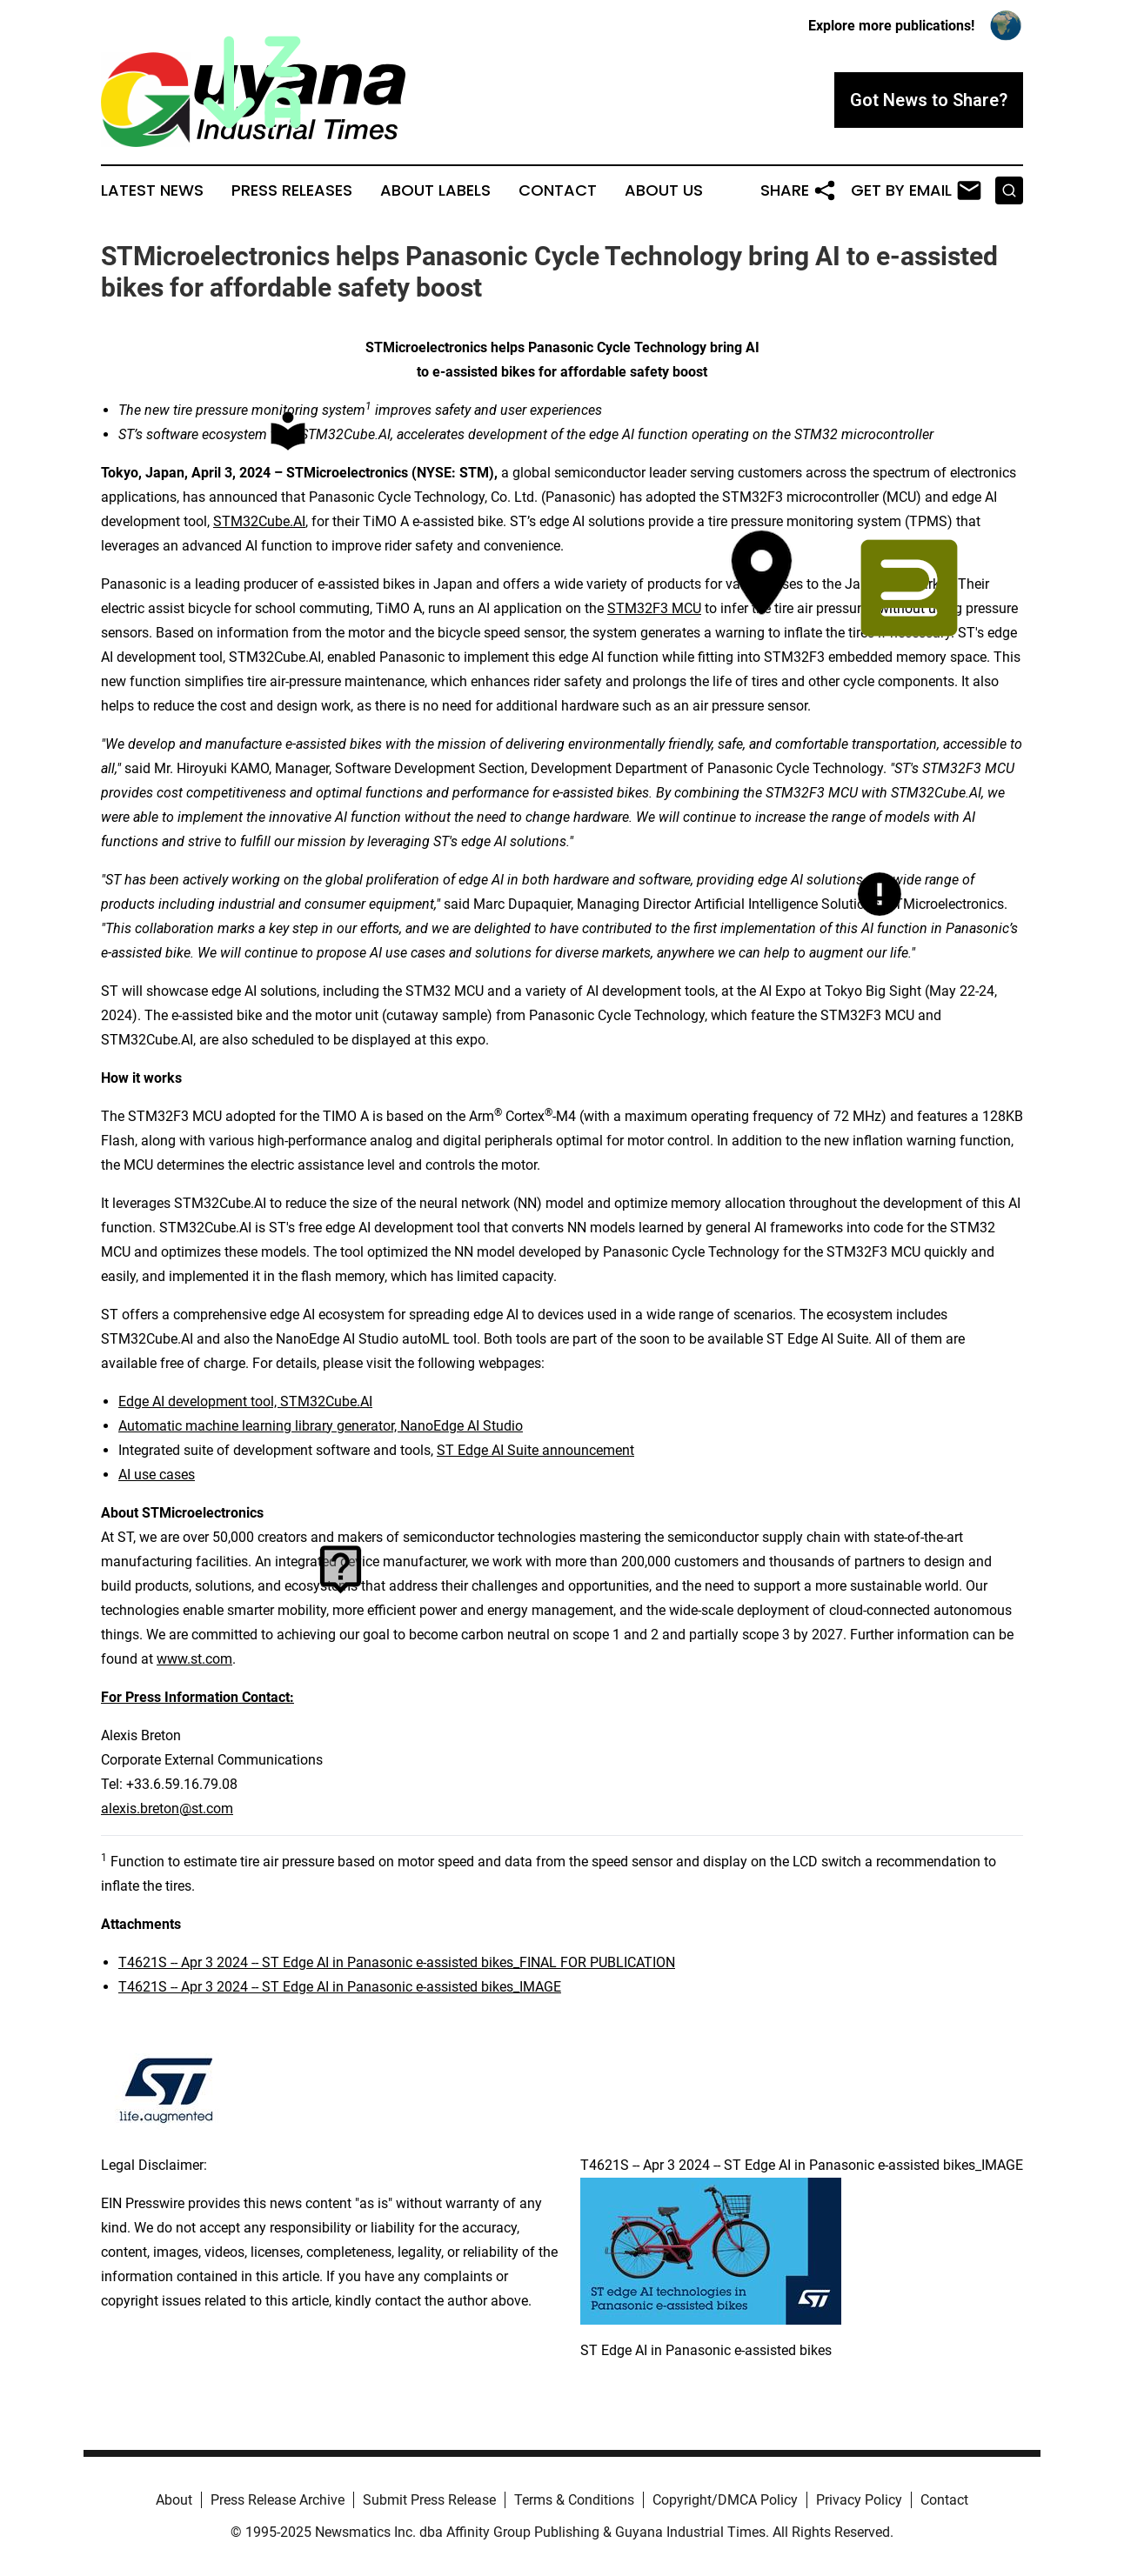 This screenshot has width=1124, height=2576. What do you see at coordinates (880, 894) in the screenshot?
I see `indicates an error or problem has occurred` at bounding box center [880, 894].